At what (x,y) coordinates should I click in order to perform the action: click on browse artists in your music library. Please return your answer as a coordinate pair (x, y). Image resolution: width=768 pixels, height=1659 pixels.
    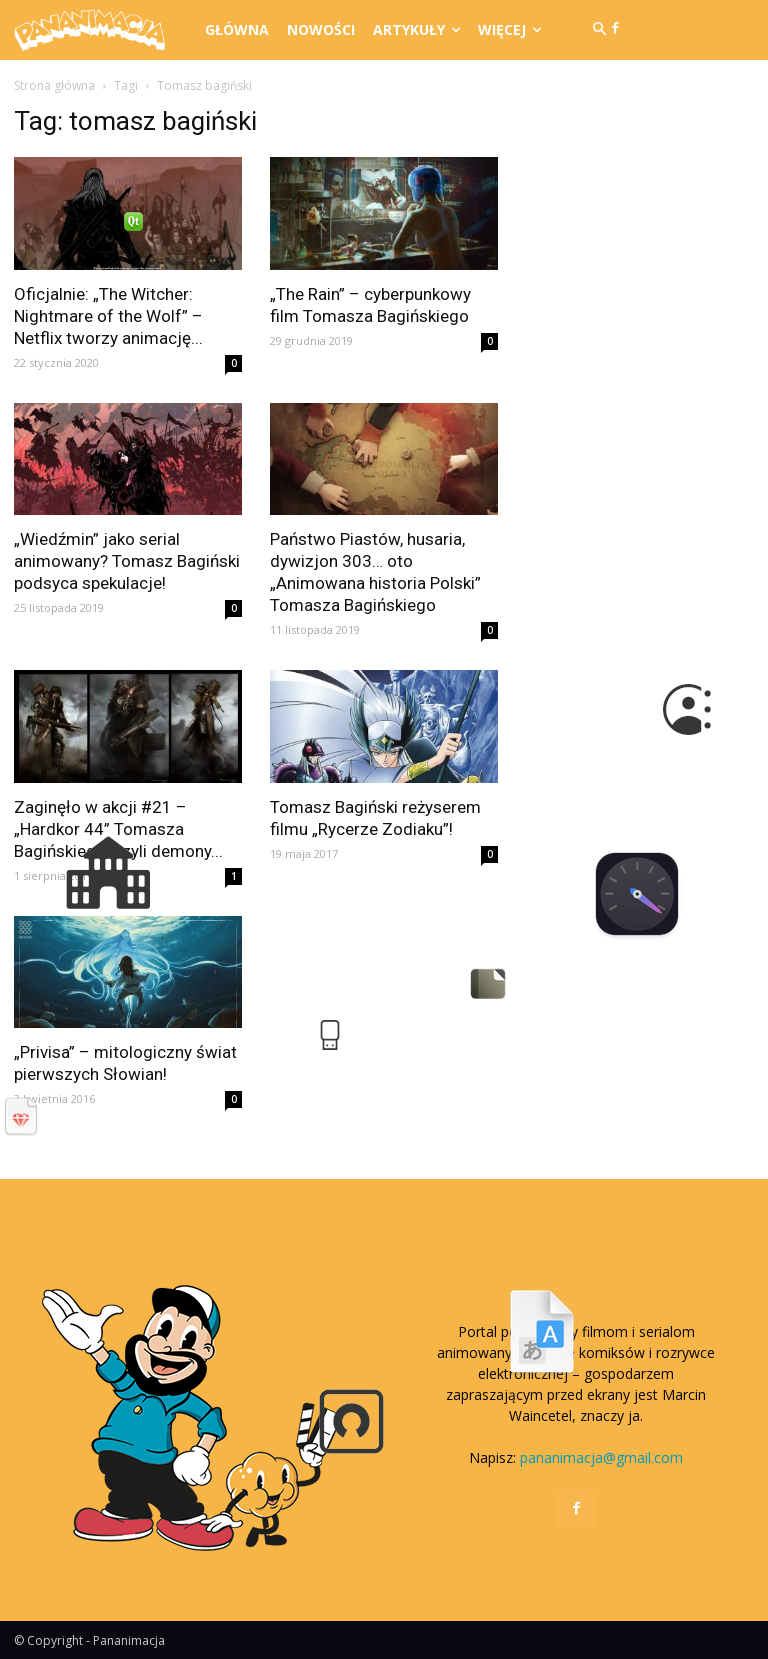
    Looking at the image, I should click on (688, 709).